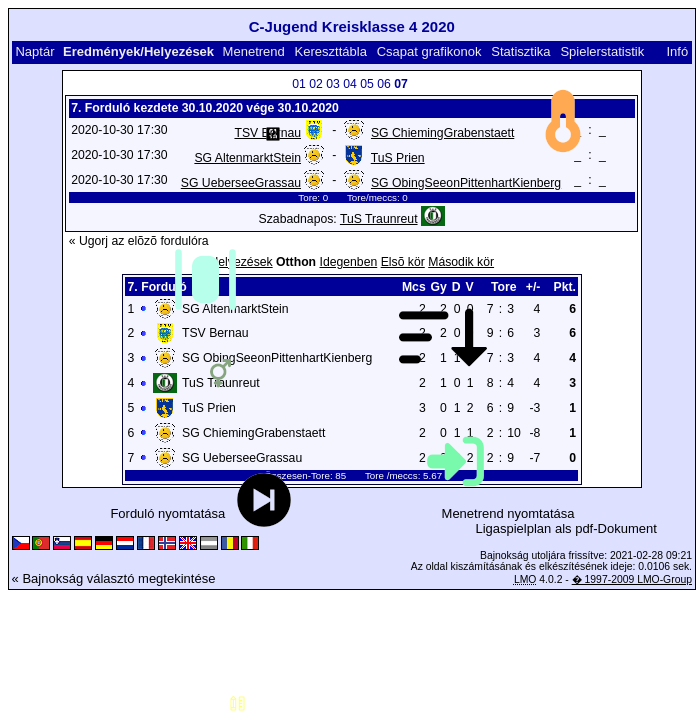 This screenshot has width=696, height=720. Describe the element at coordinates (443, 336) in the screenshot. I see `sort items in descending order` at that location.